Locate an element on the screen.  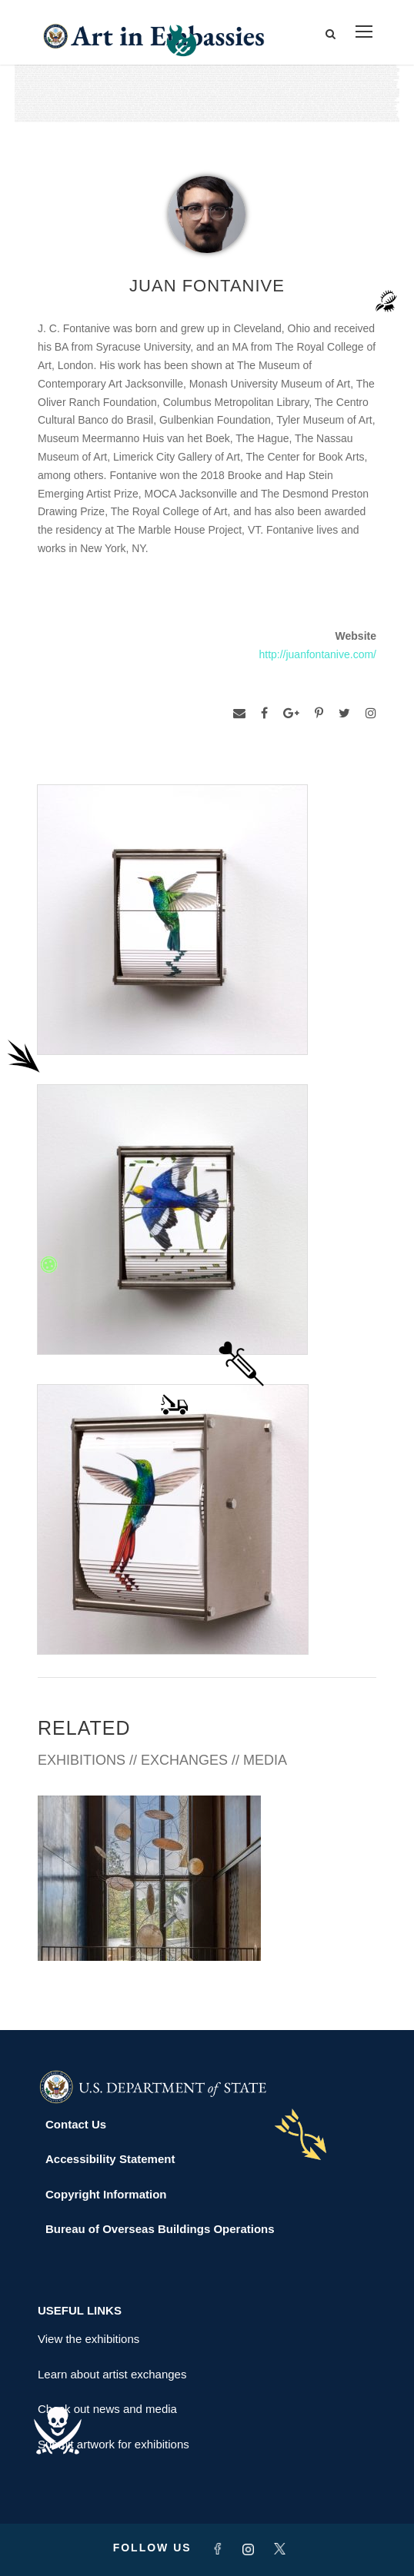
indicates pirate or seafaring game mode is located at coordinates (58, 2431).